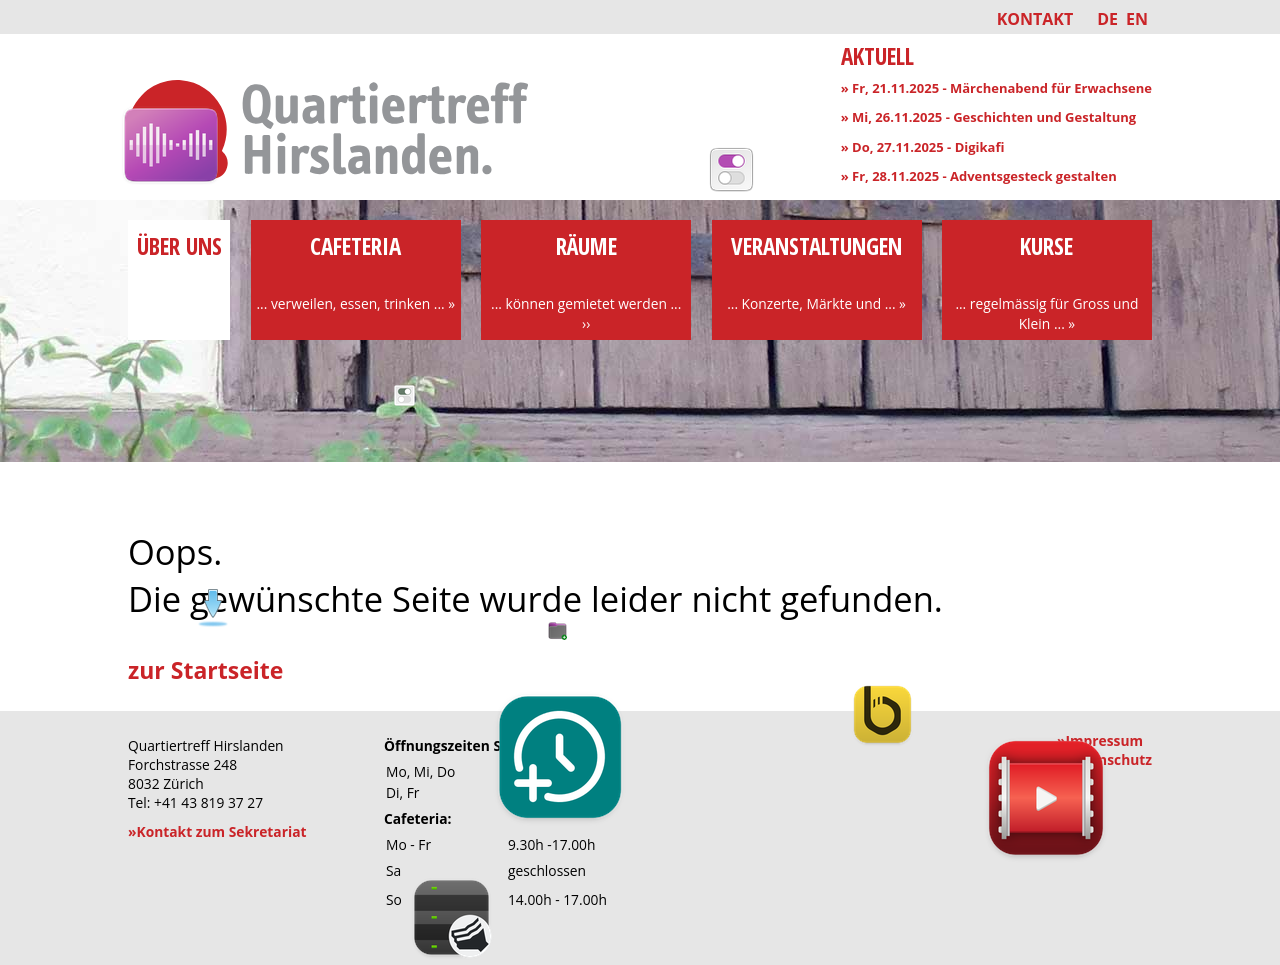 The width and height of the screenshot is (1280, 965). Describe the element at coordinates (213, 604) in the screenshot. I see `save document to a new location or filename` at that location.